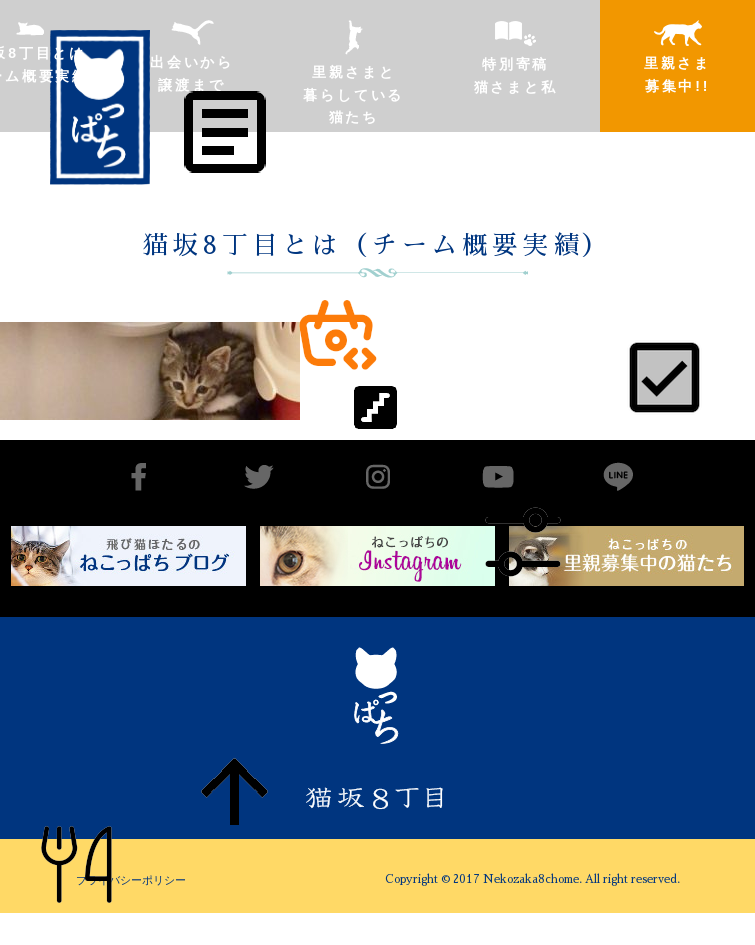  What do you see at coordinates (225, 132) in the screenshot?
I see `view article or document` at bounding box center [225, 132].